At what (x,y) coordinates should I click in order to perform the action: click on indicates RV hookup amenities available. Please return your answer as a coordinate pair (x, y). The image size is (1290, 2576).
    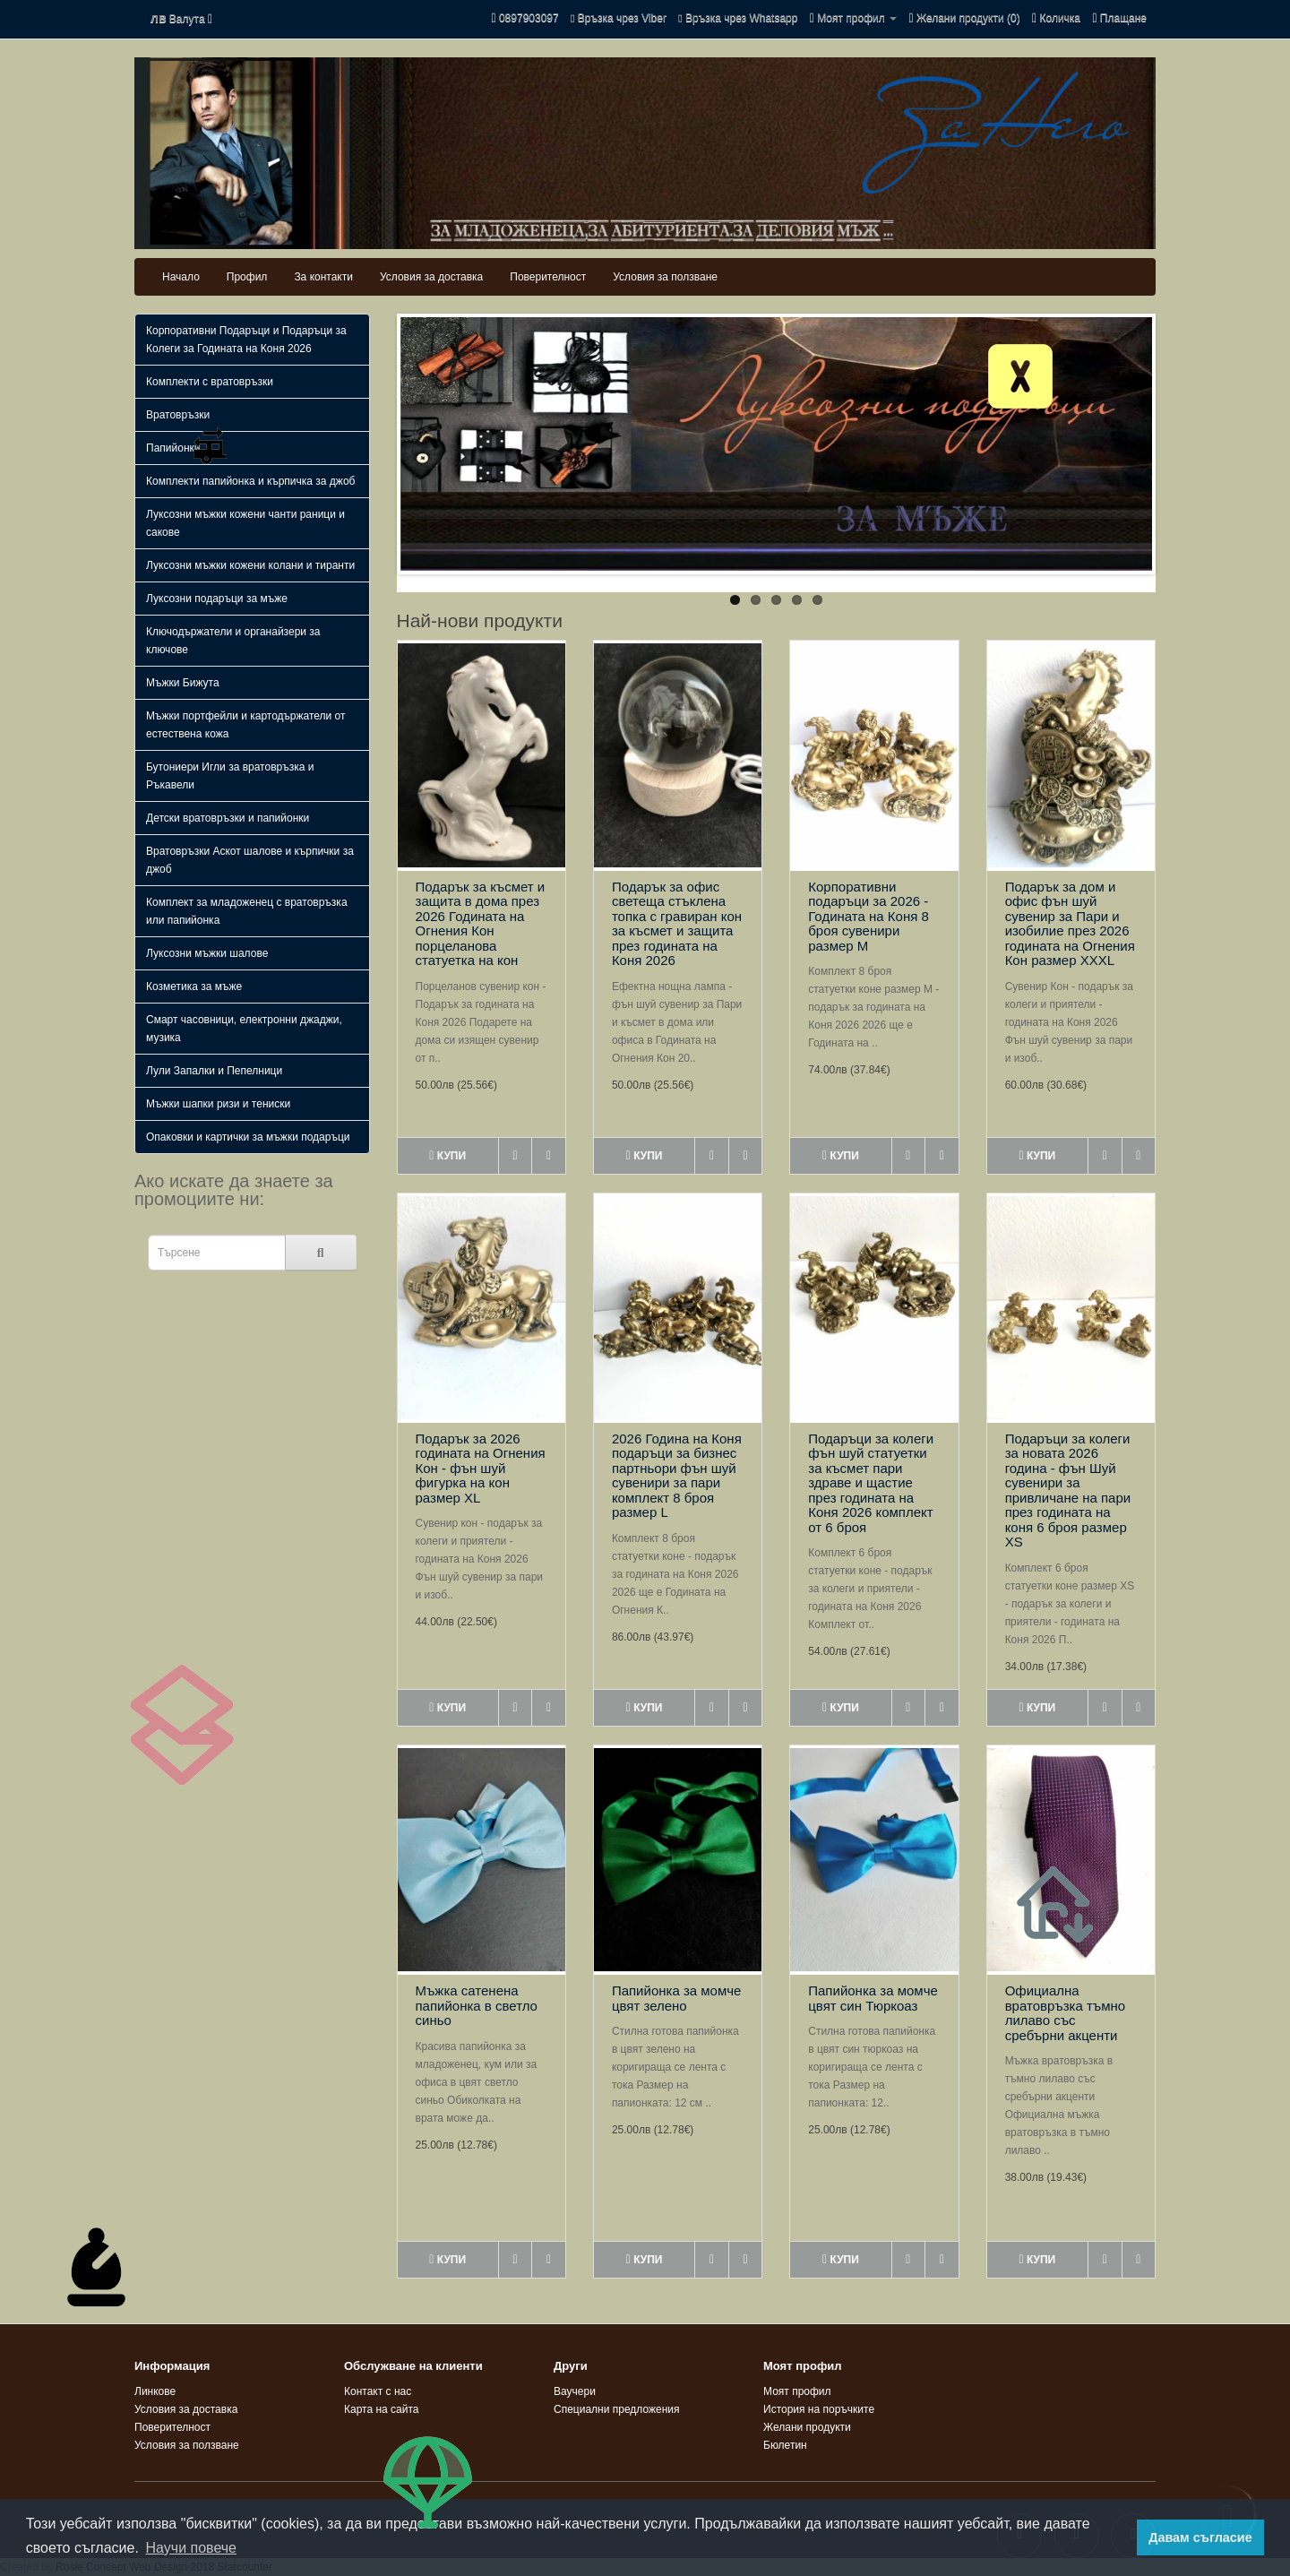
    Looking at the image, I should click on (208, 445).